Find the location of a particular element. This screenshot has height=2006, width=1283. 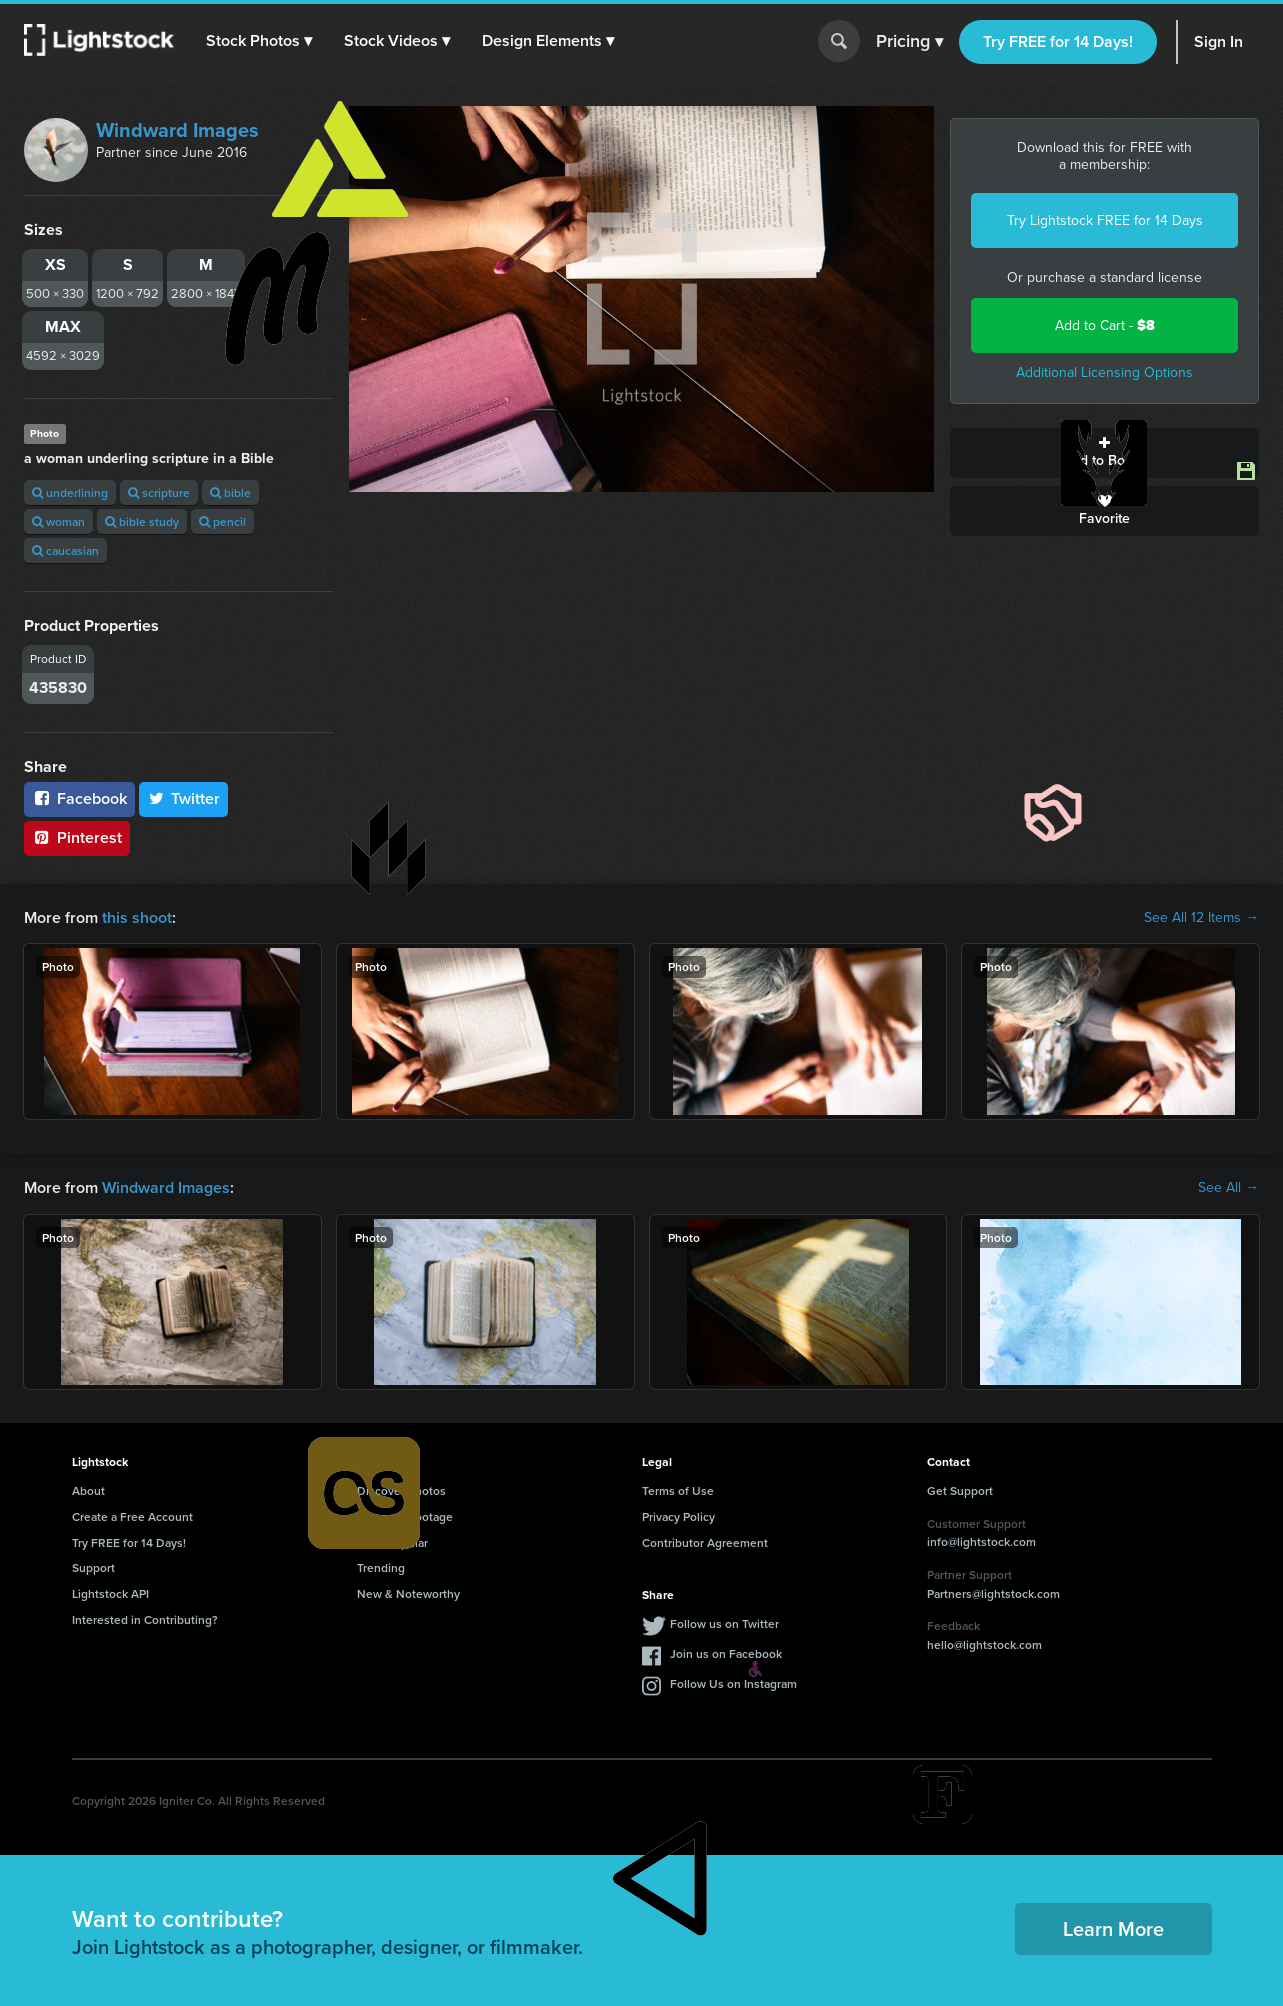

open Last.fm profile or music scrobbling is located at coordinates (364, 1493).